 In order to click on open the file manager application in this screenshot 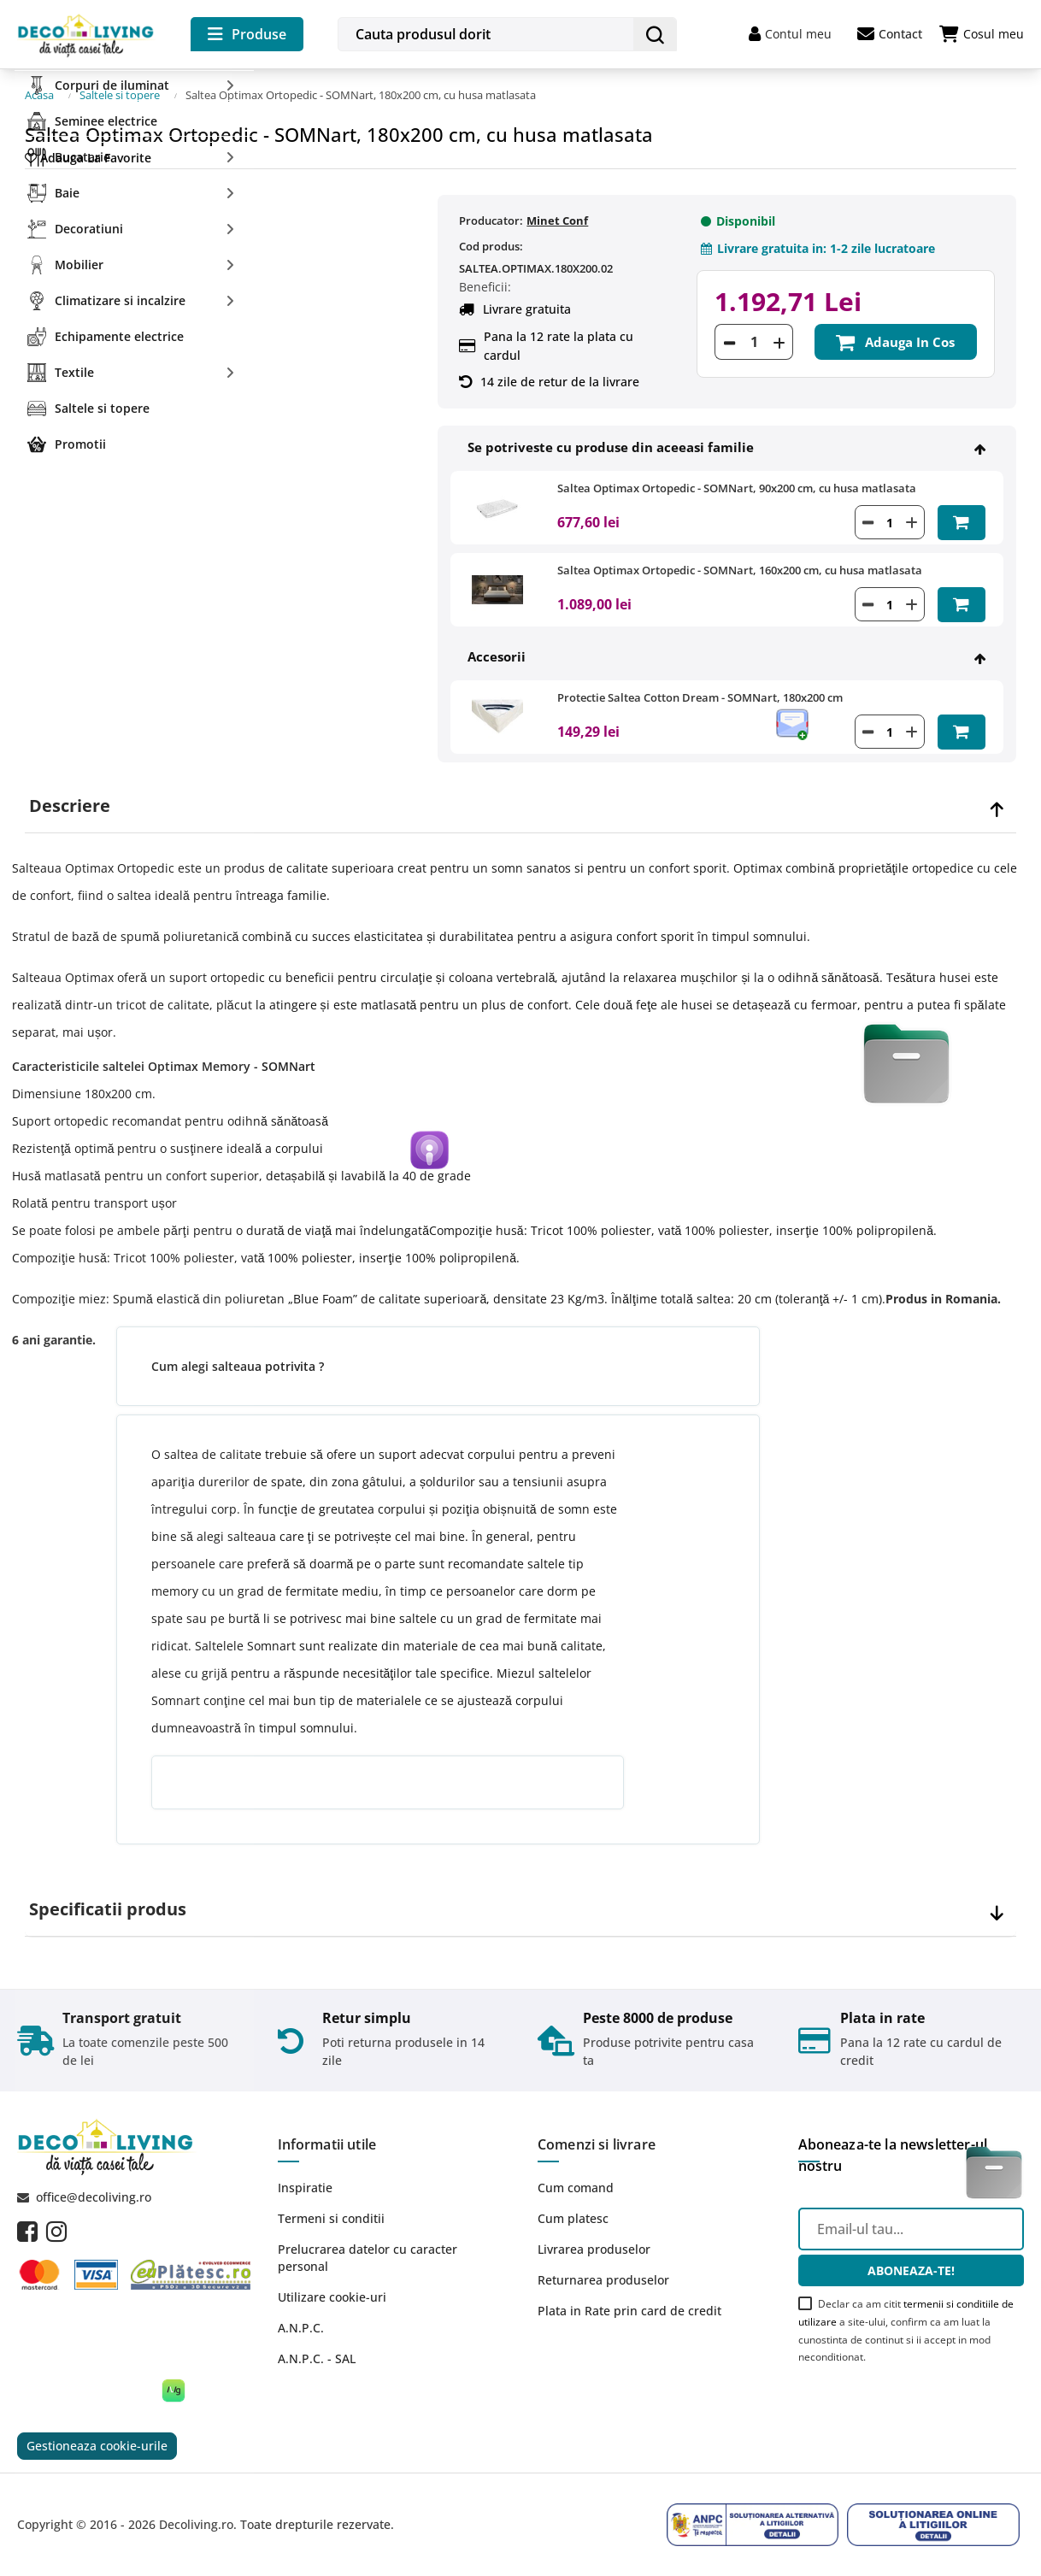, I will do `click(906, 1063)`.